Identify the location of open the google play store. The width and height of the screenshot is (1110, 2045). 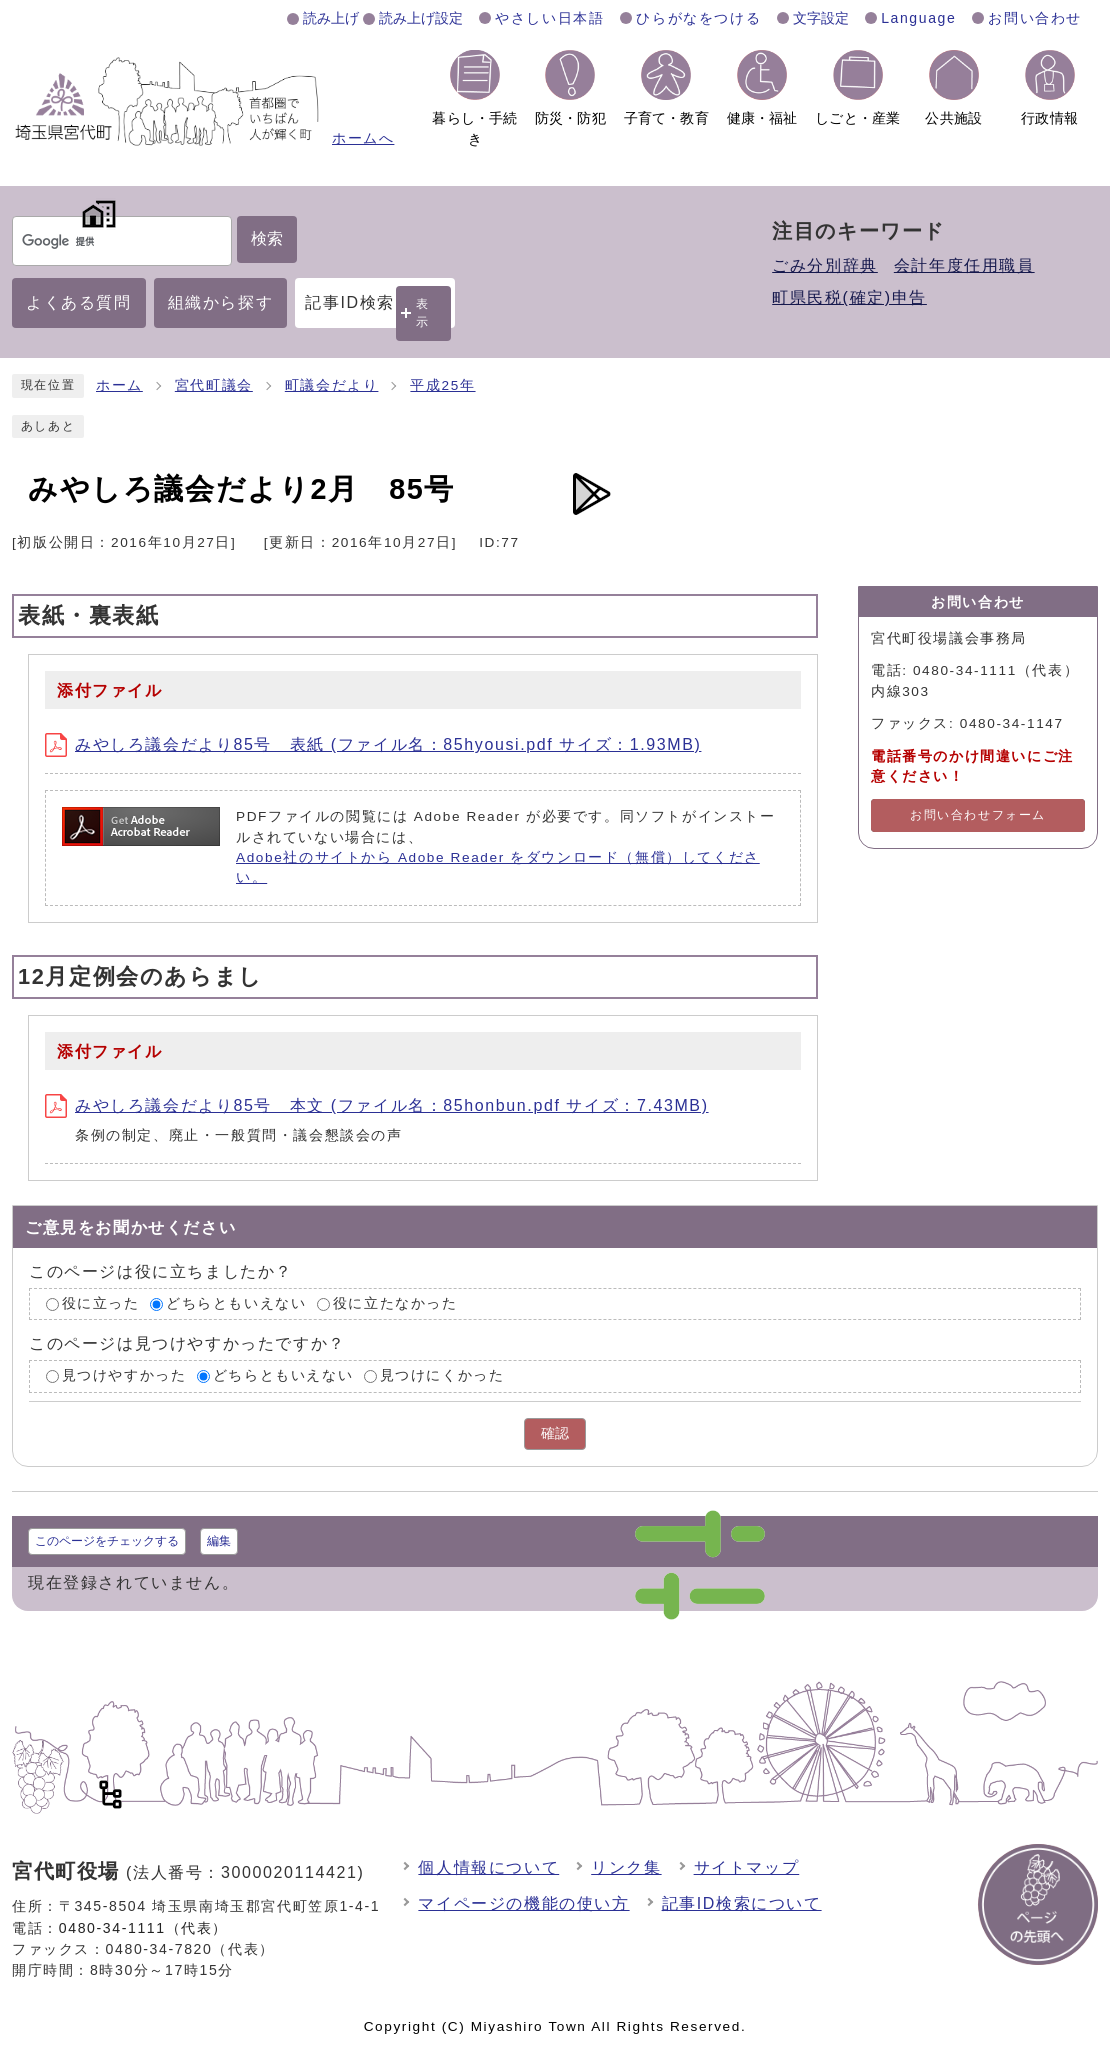
(588, 494).